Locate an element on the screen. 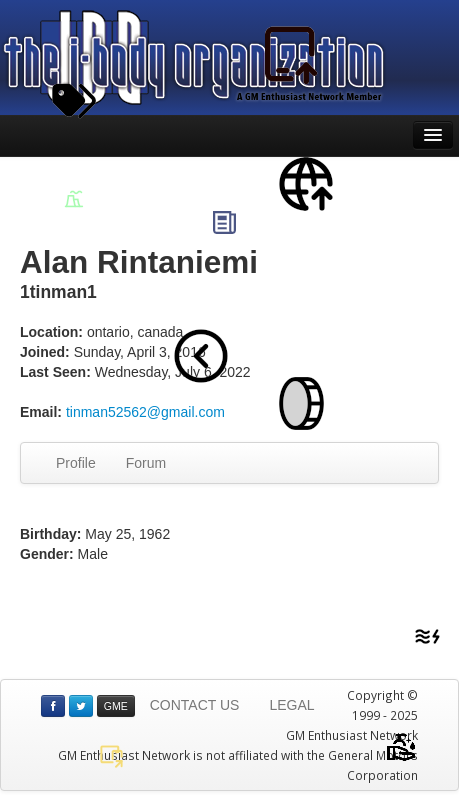  view account balance or credits is located at coordinates (301, 403).